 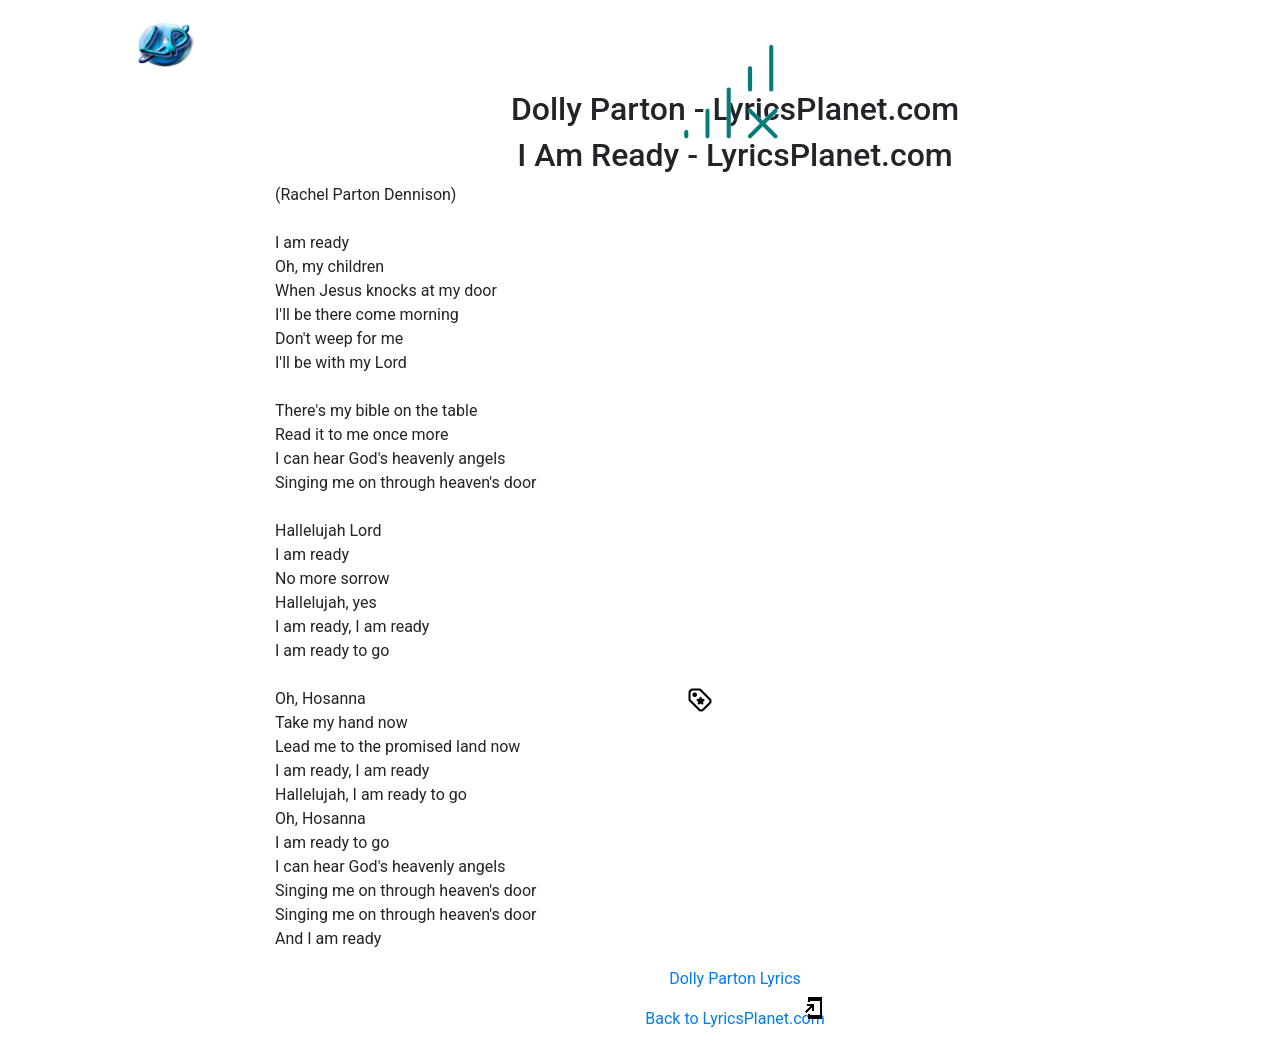 What do you see at coordinates (700, 700) in the screenshot?
I see `mark item as favorite` at bounding box center [700, 700].